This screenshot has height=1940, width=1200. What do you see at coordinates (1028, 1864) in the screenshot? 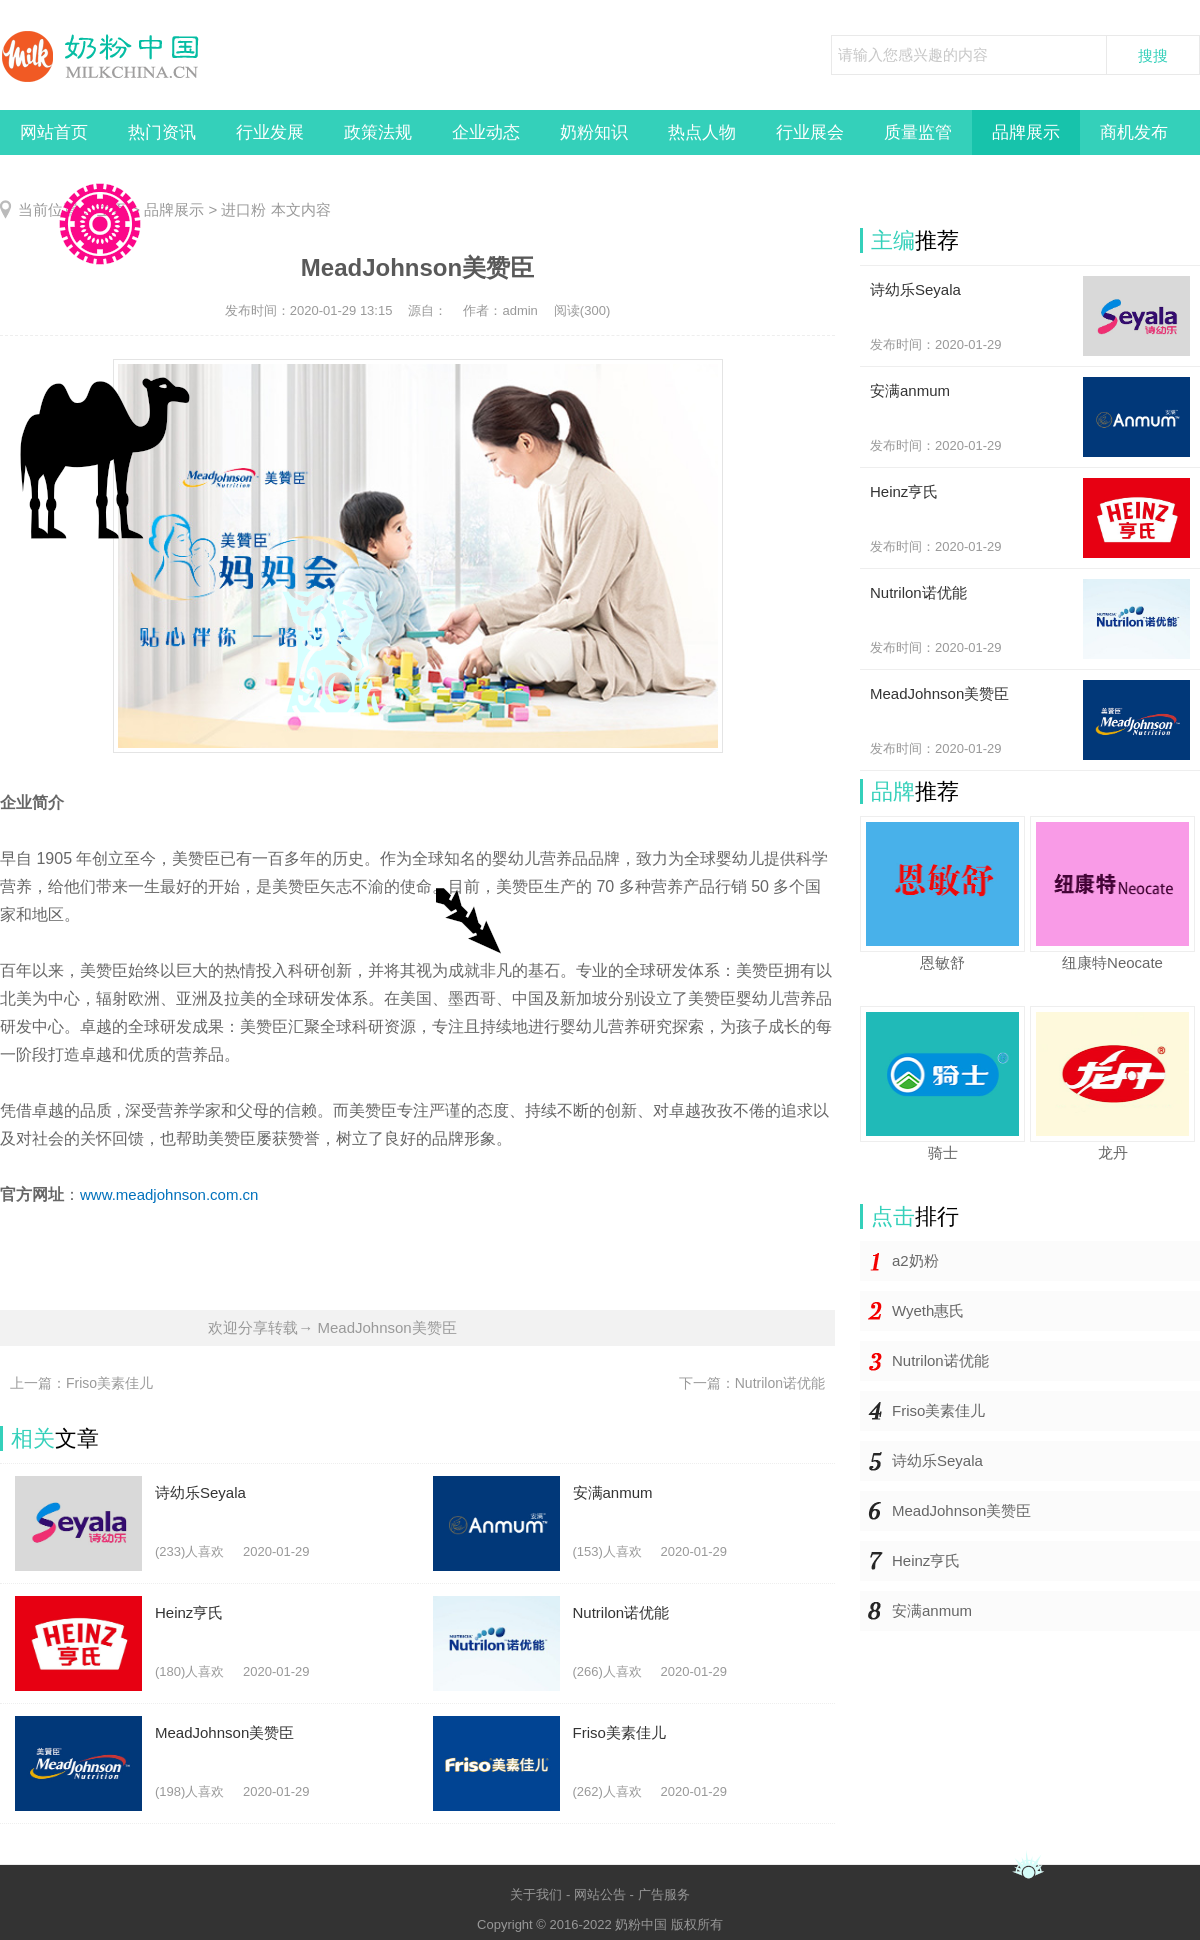
I see `view in-game time or day/night cycle` at bounding box center [1028, 1864].